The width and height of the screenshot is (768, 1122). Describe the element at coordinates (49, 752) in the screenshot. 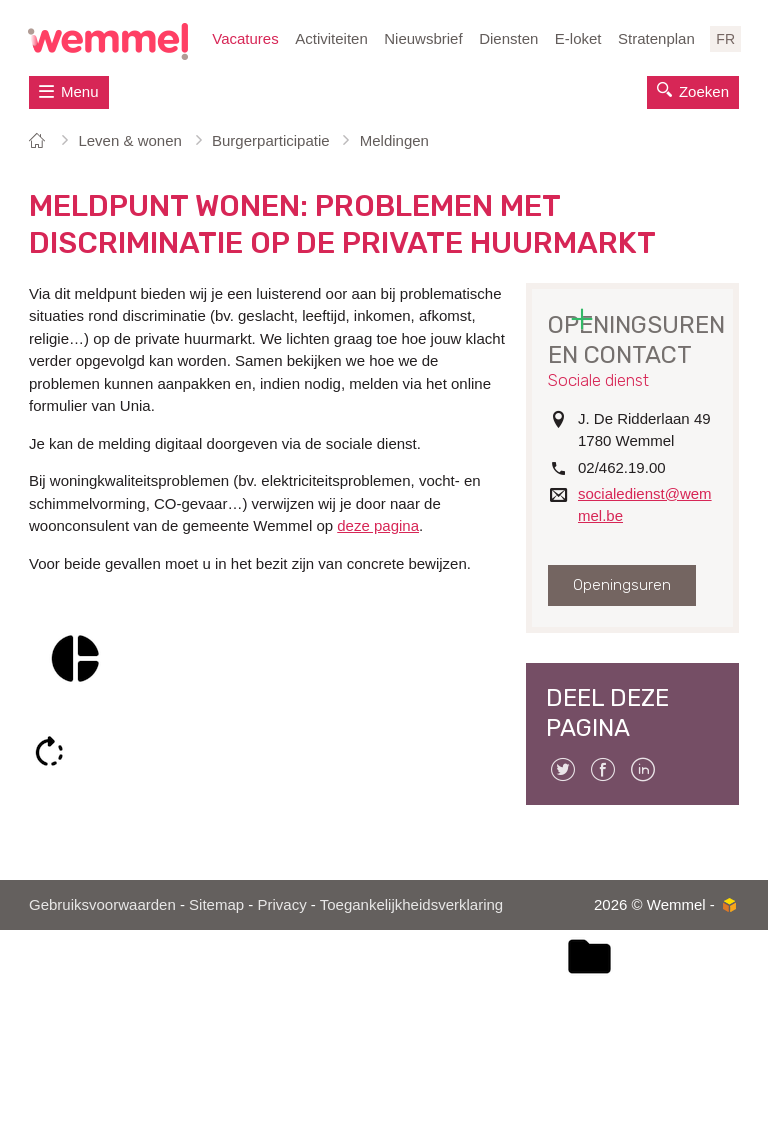

I see `rotate image clockwise` at that location.